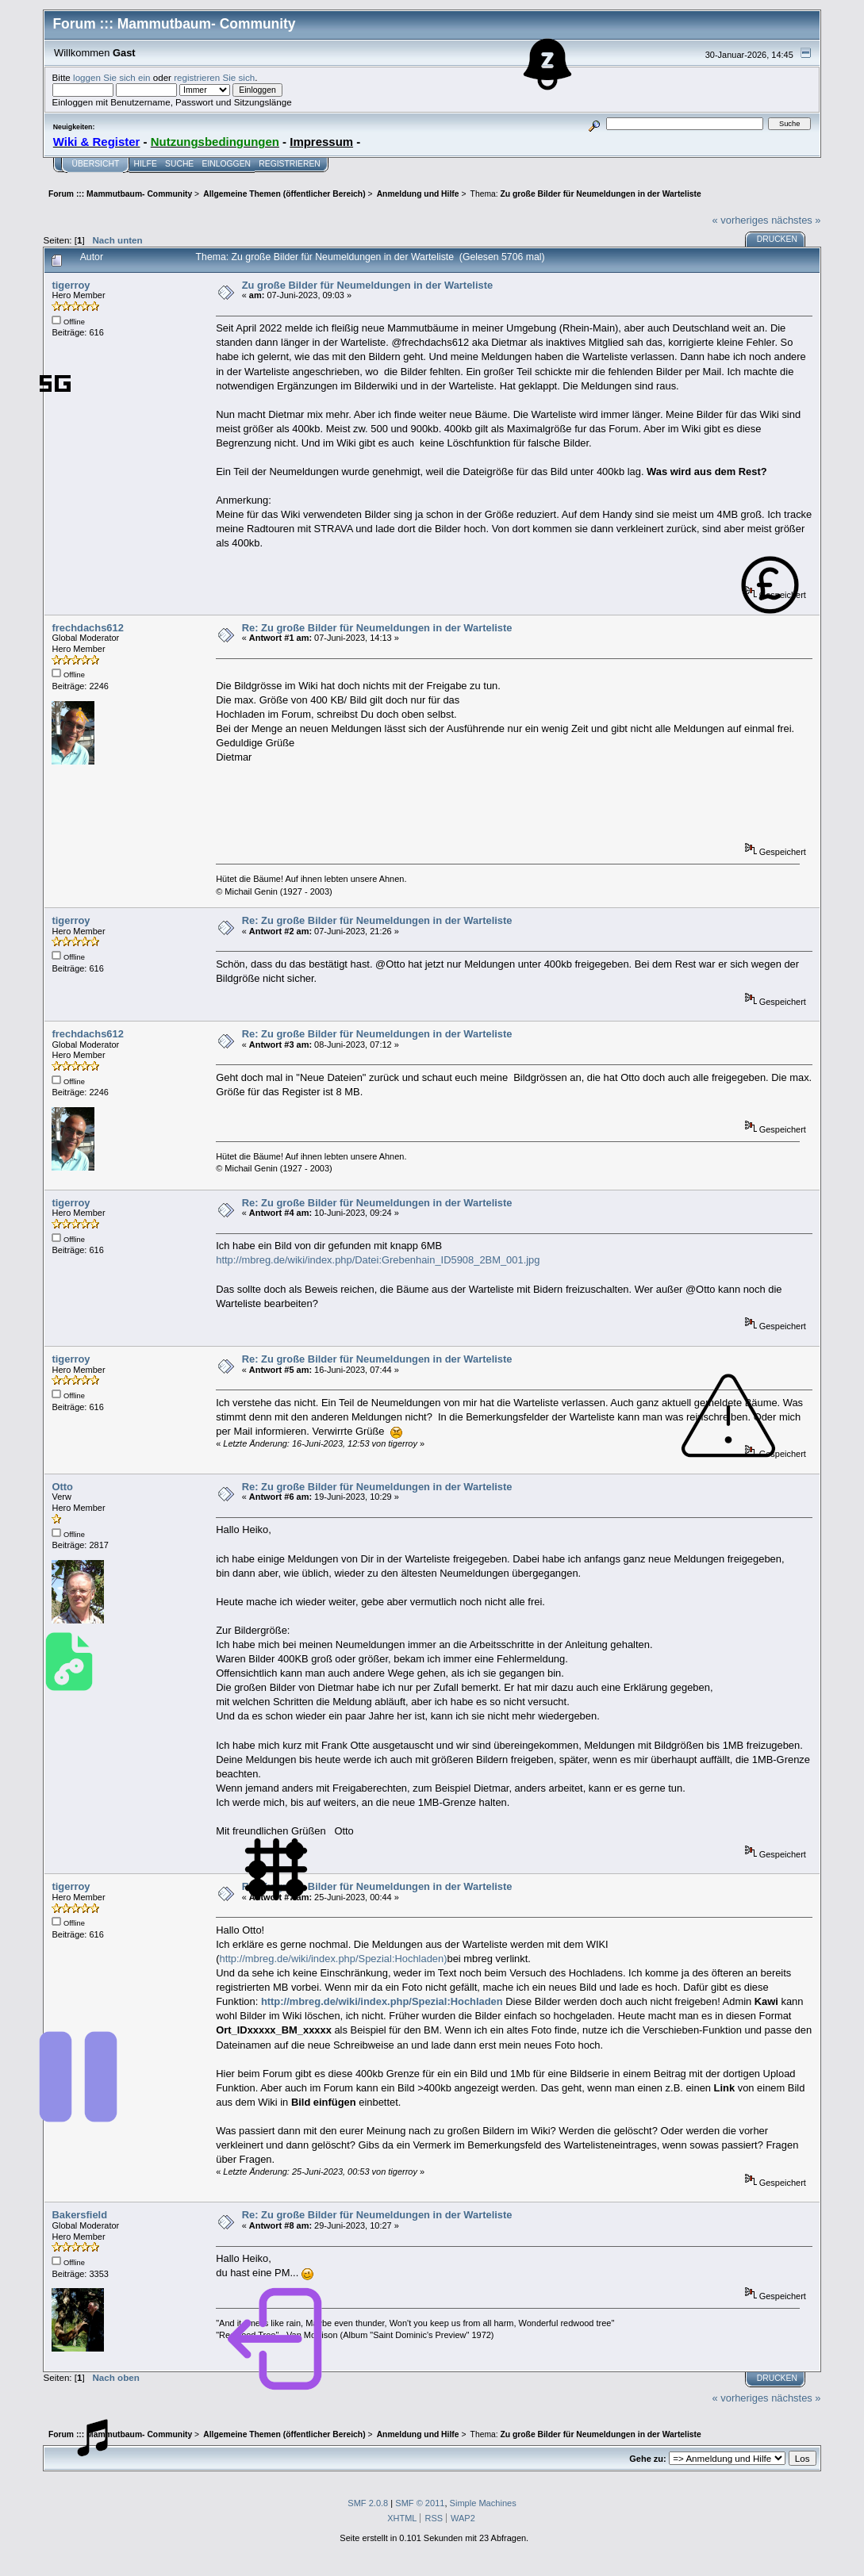  Describe the element at coordinates (770, 585) in the screenshot. I see `view balance in british pounds` at that location.